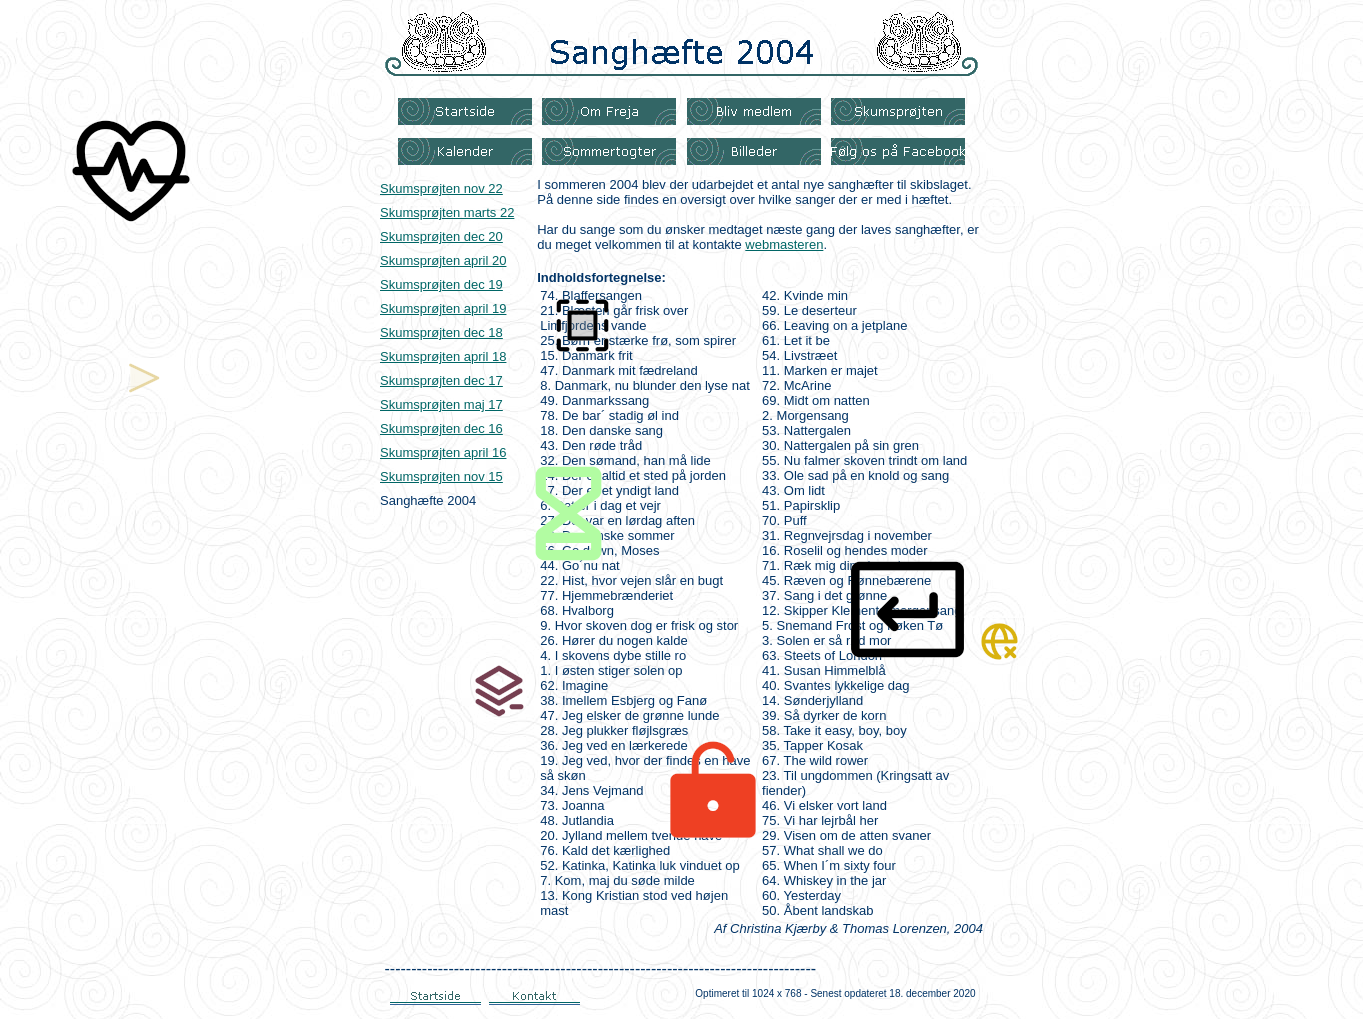  What do you see at coordinates (142, 378) in the screenshot?
I see `navigate to the next item` at bounding box center [142, 378].